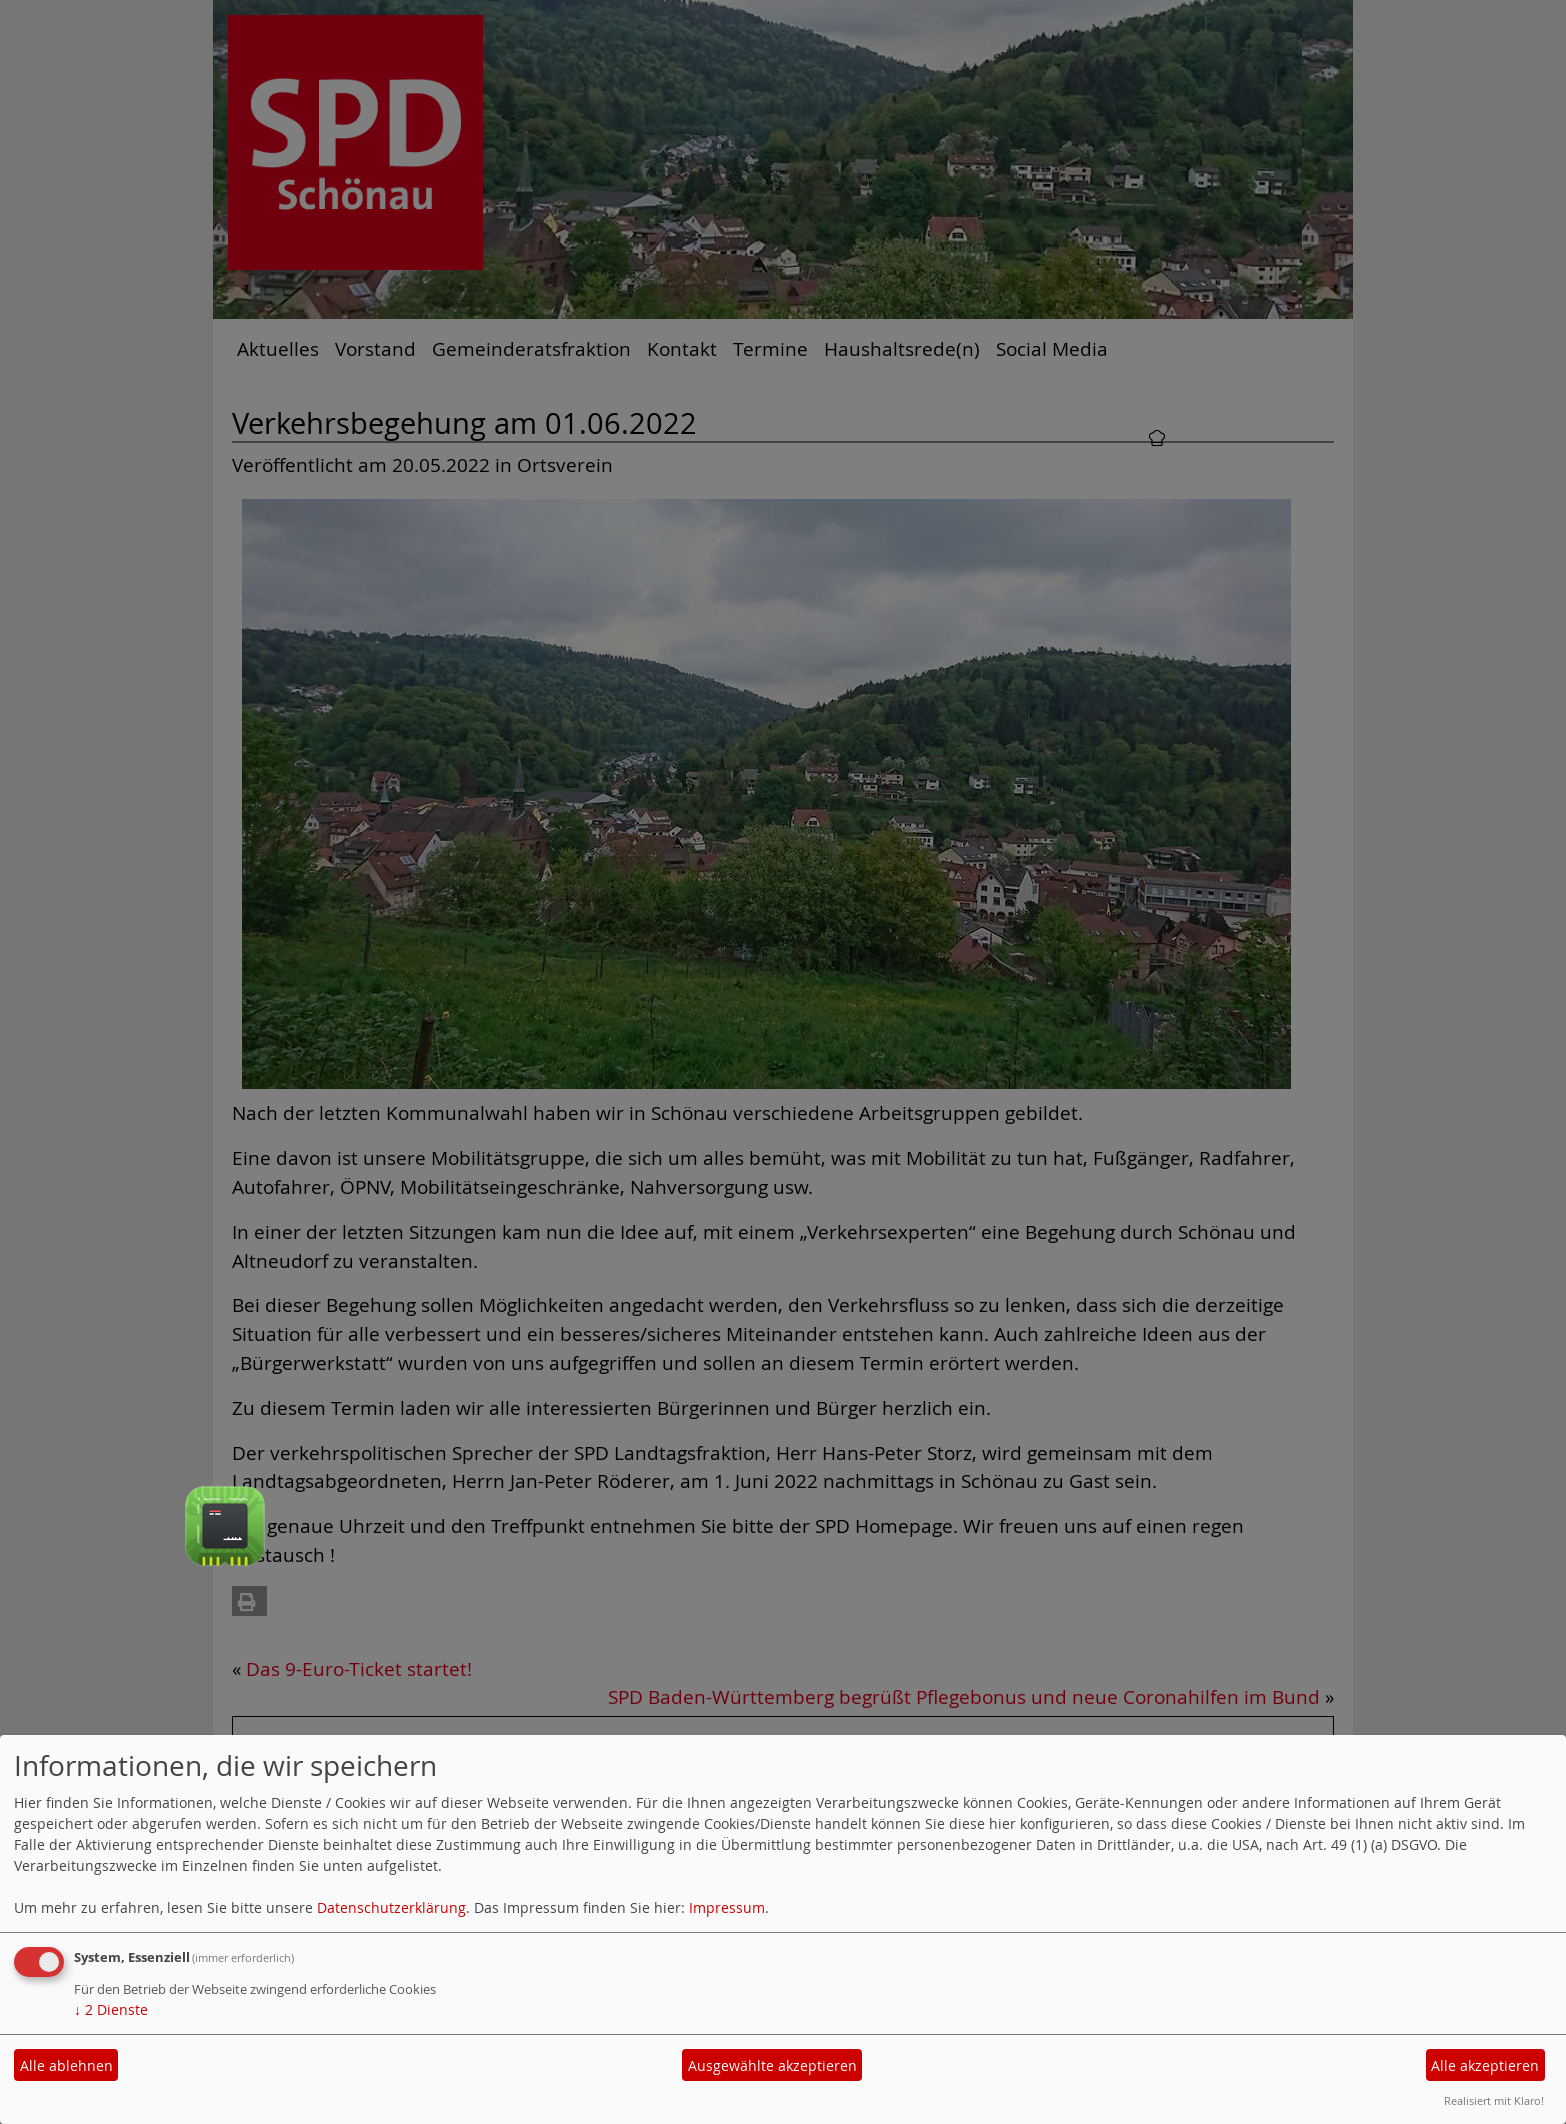 Image resolution: width=1566 pixels, height=2124 pixels. I want to click on browse recipes or cooking content, so click(1157, 438).